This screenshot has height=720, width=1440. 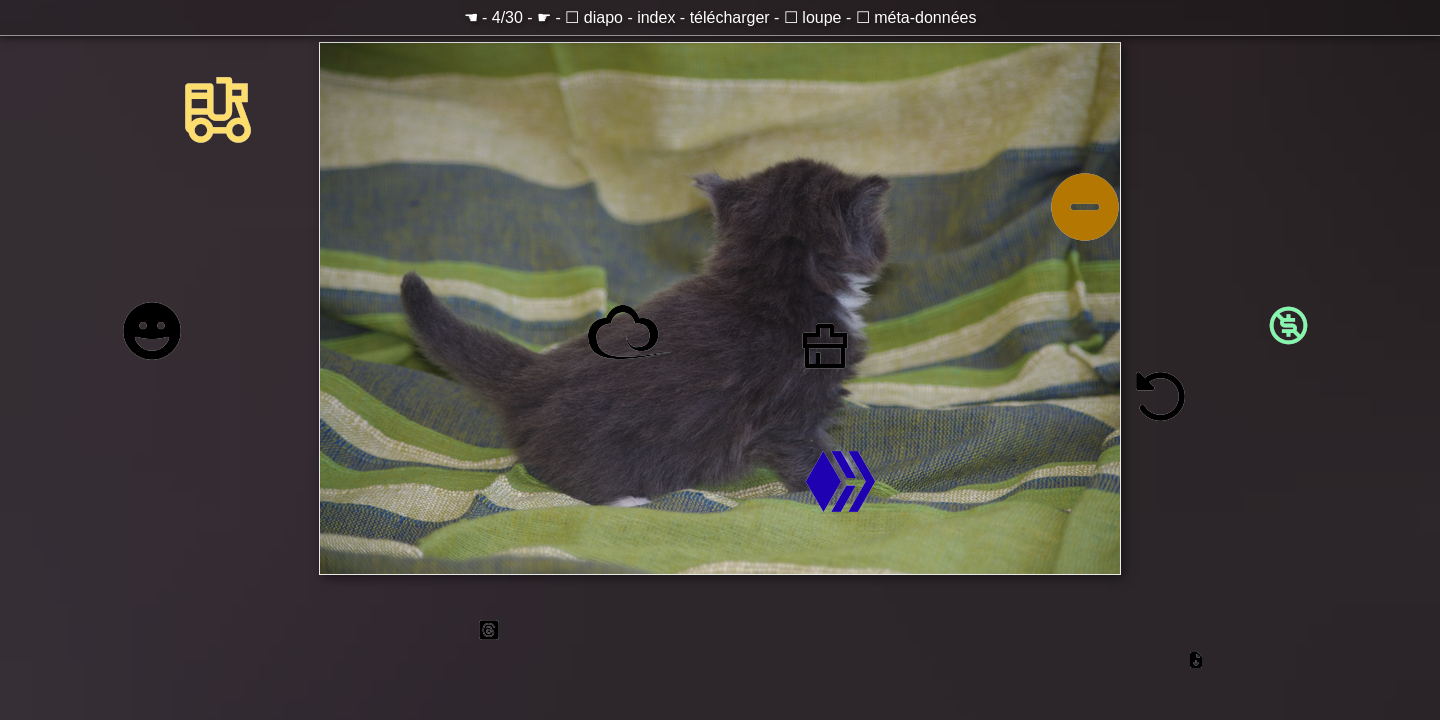 I want to click on open the Threads app, so click(x=489, y=630).